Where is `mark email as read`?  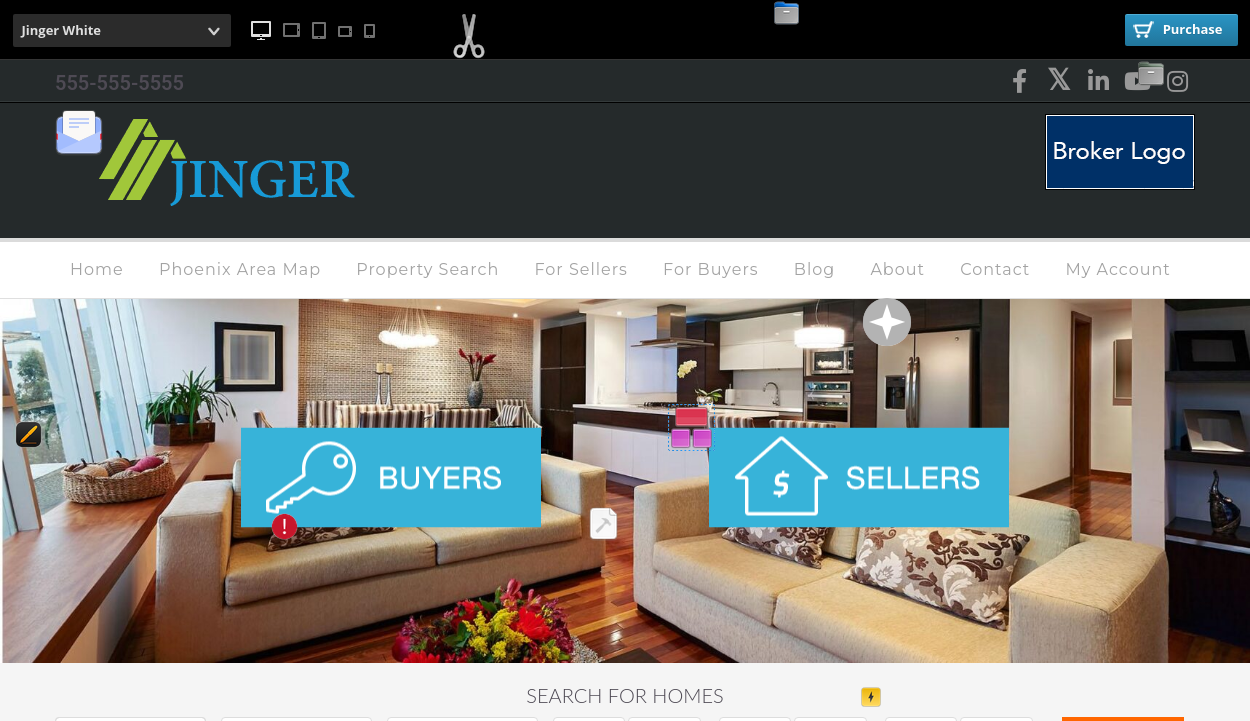 mark email as read is located at coordinates (79, 133).